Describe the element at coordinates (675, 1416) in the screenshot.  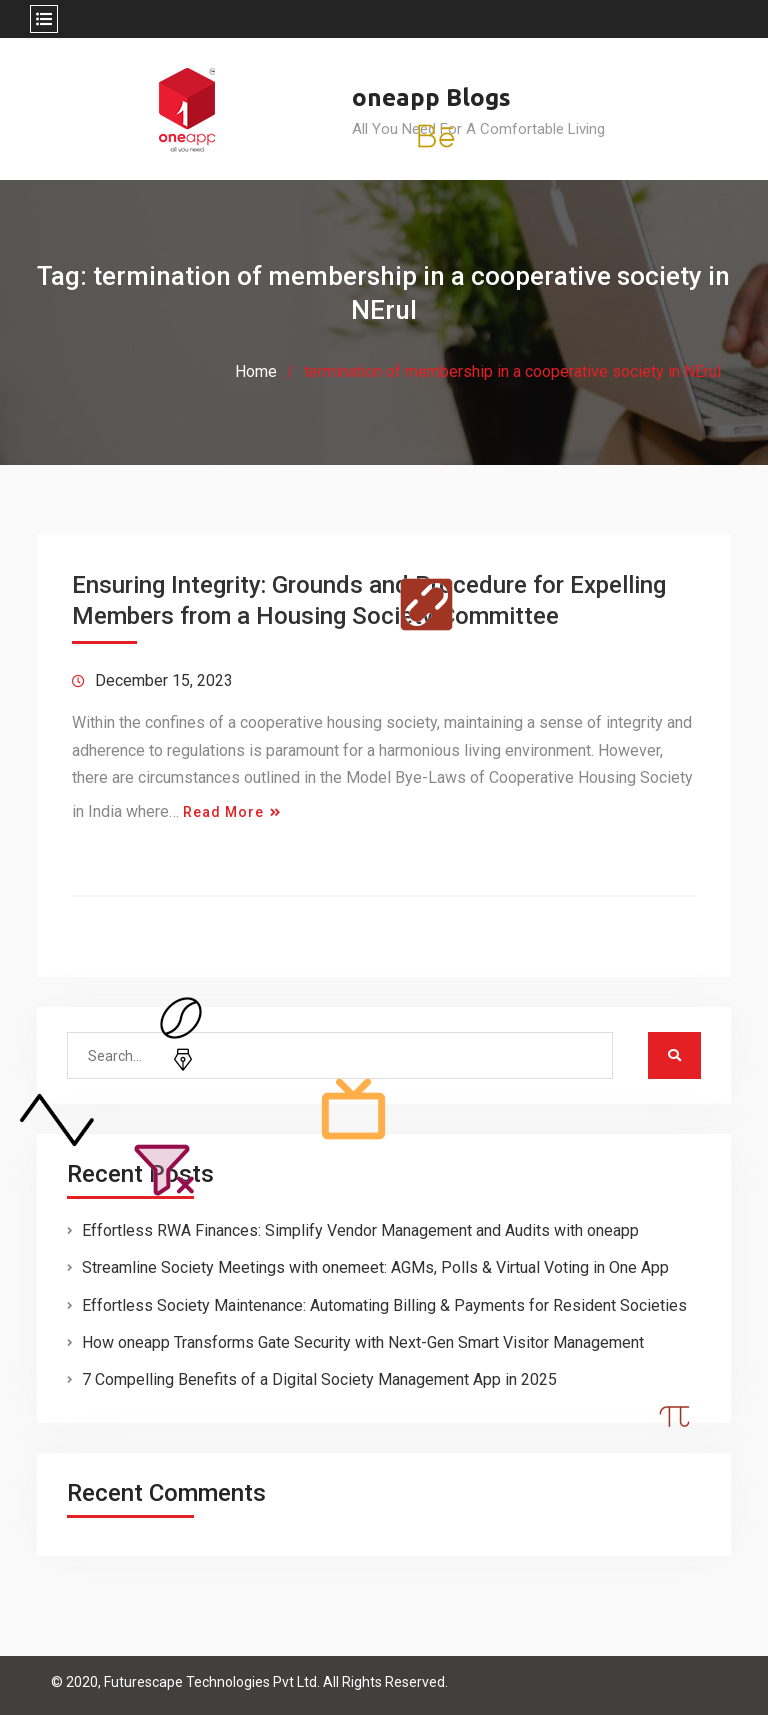
I see `access mathematical or scientific calculator functions` at that location.